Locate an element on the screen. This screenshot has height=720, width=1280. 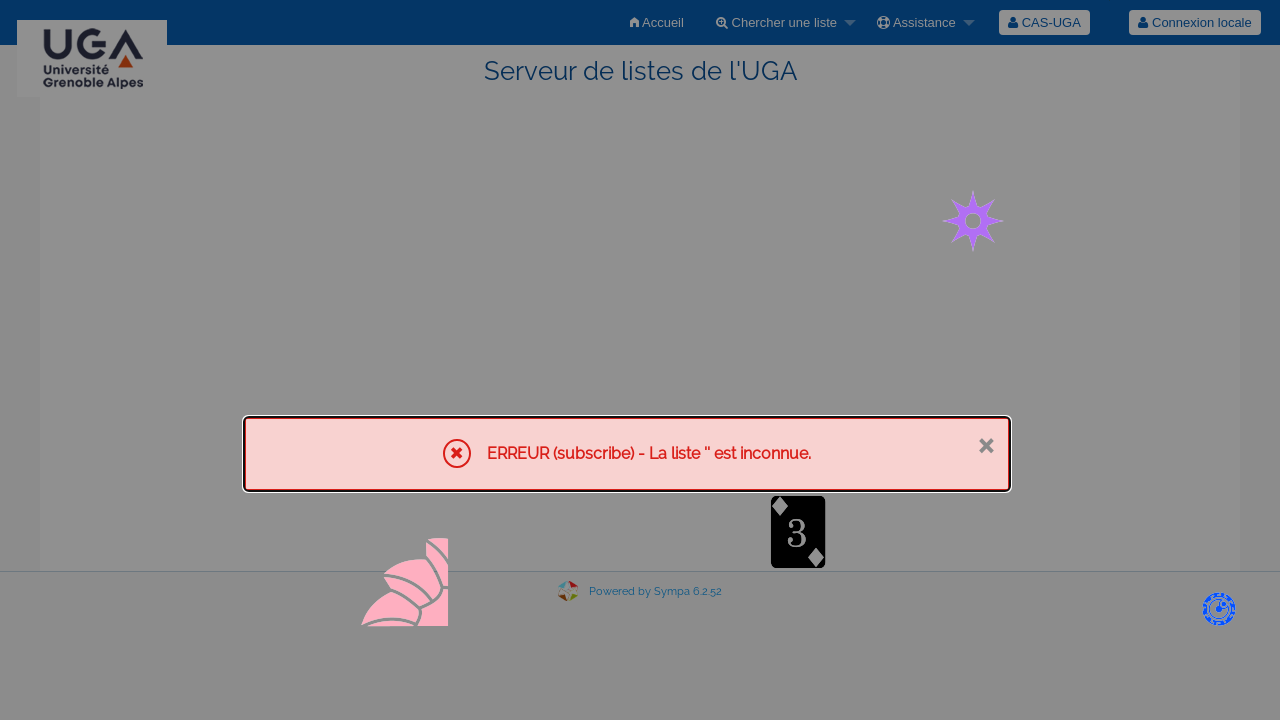
access eye maze puzzle or minigame is located at coordinates (1219, 609).